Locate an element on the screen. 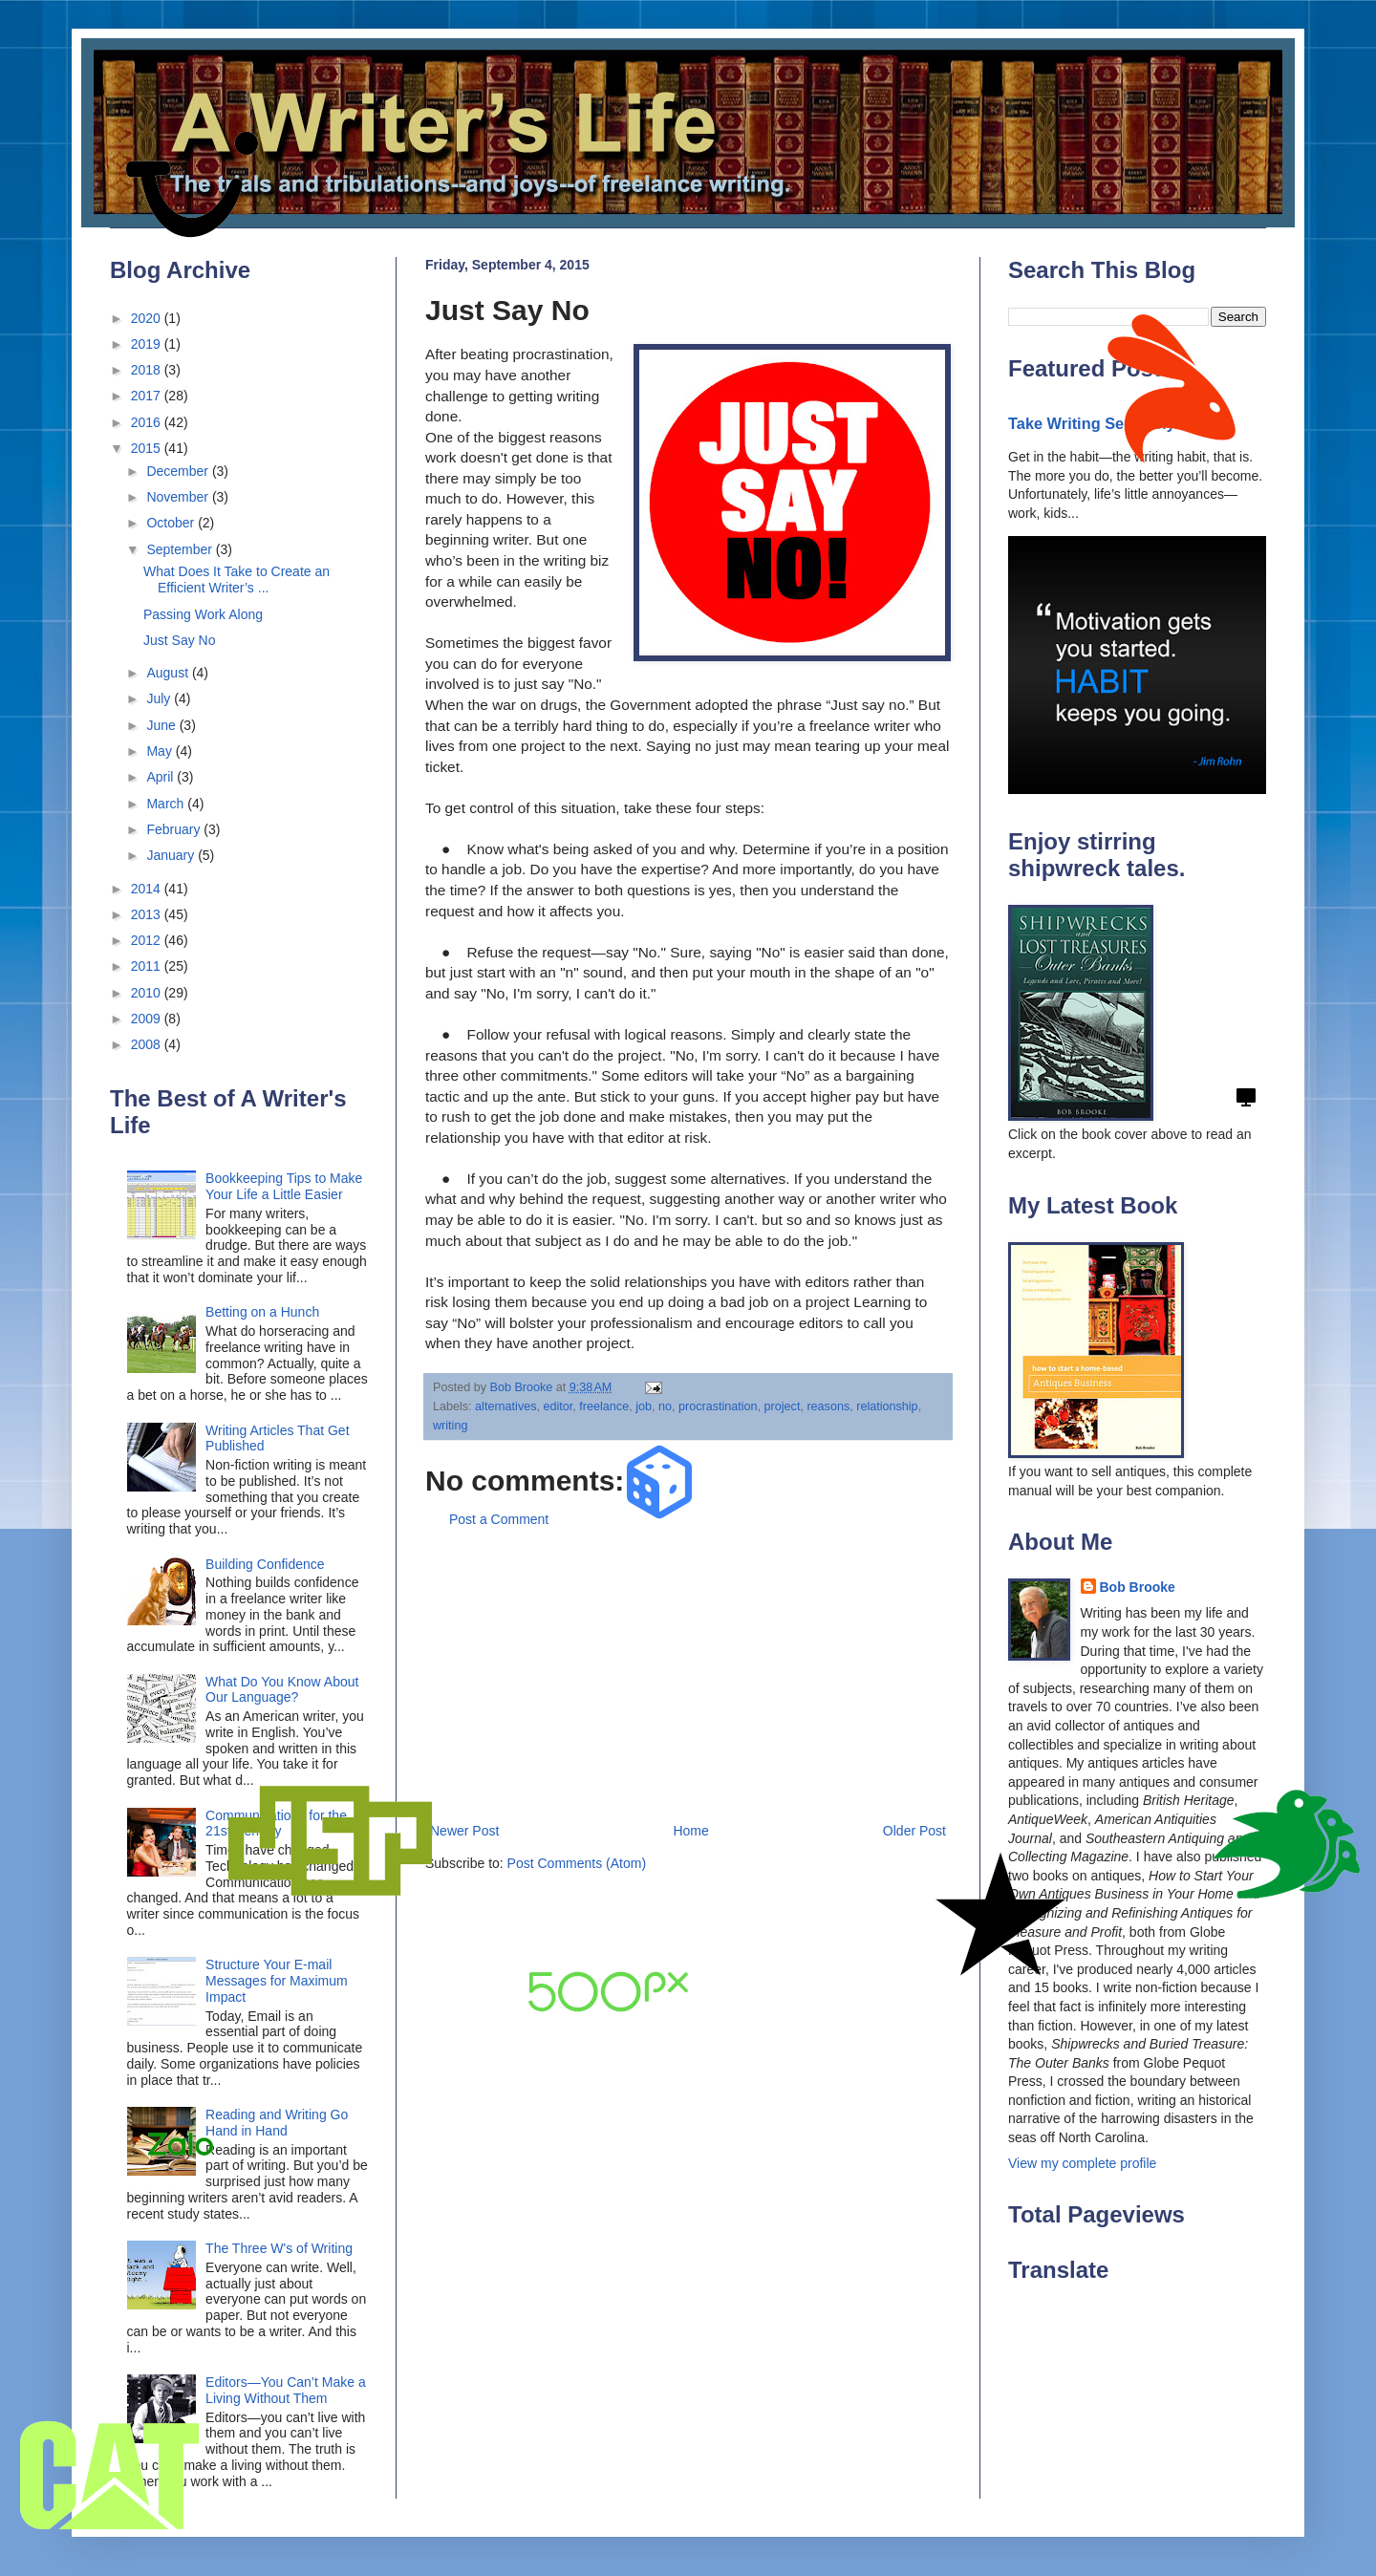 The image size is (1376, 2576). open Zalo messaging app is located at coordinates (181, 2144).